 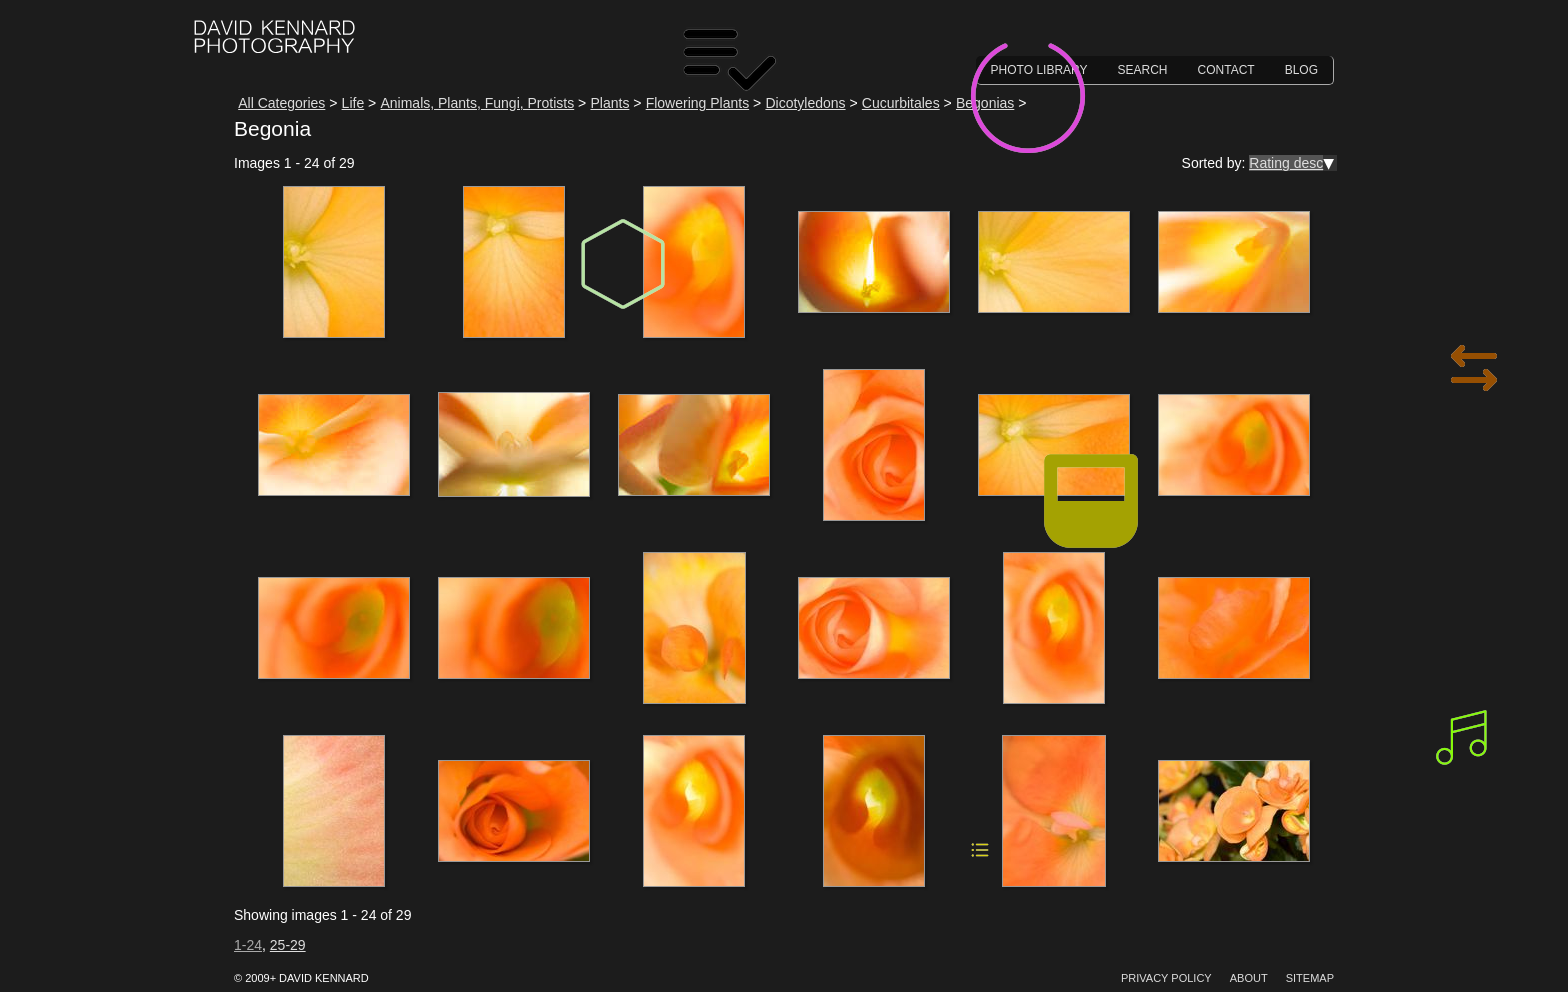 I want to click on item successfully added to playlist, so click(x=728, y=56).